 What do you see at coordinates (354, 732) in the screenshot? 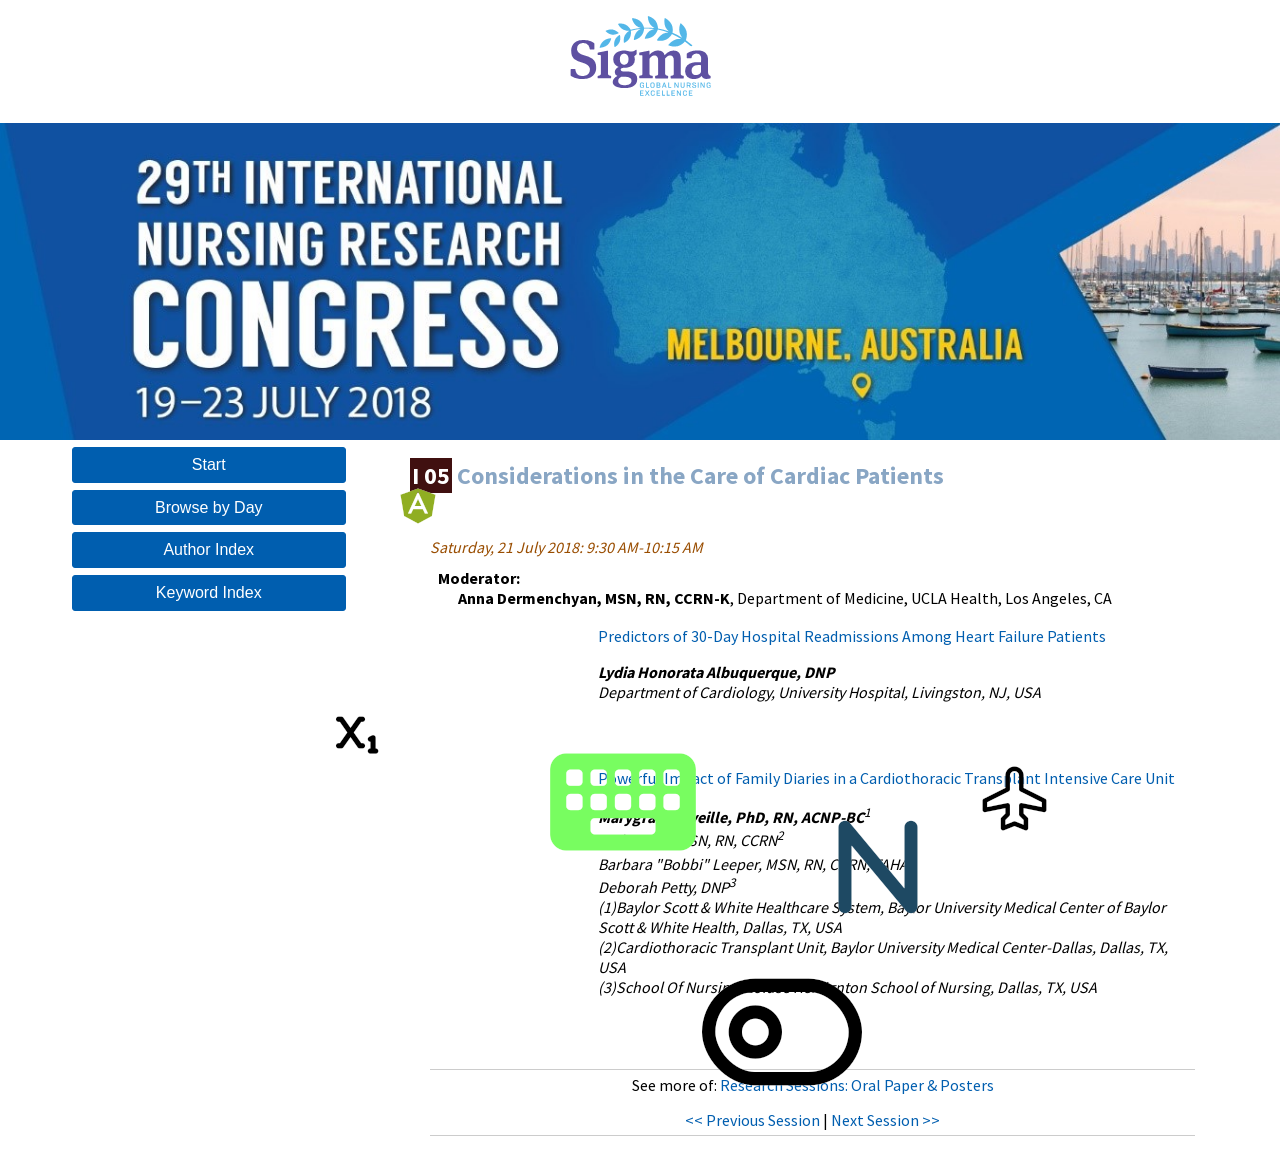
I see `format text as subscript` at bounding box center [354, 732].